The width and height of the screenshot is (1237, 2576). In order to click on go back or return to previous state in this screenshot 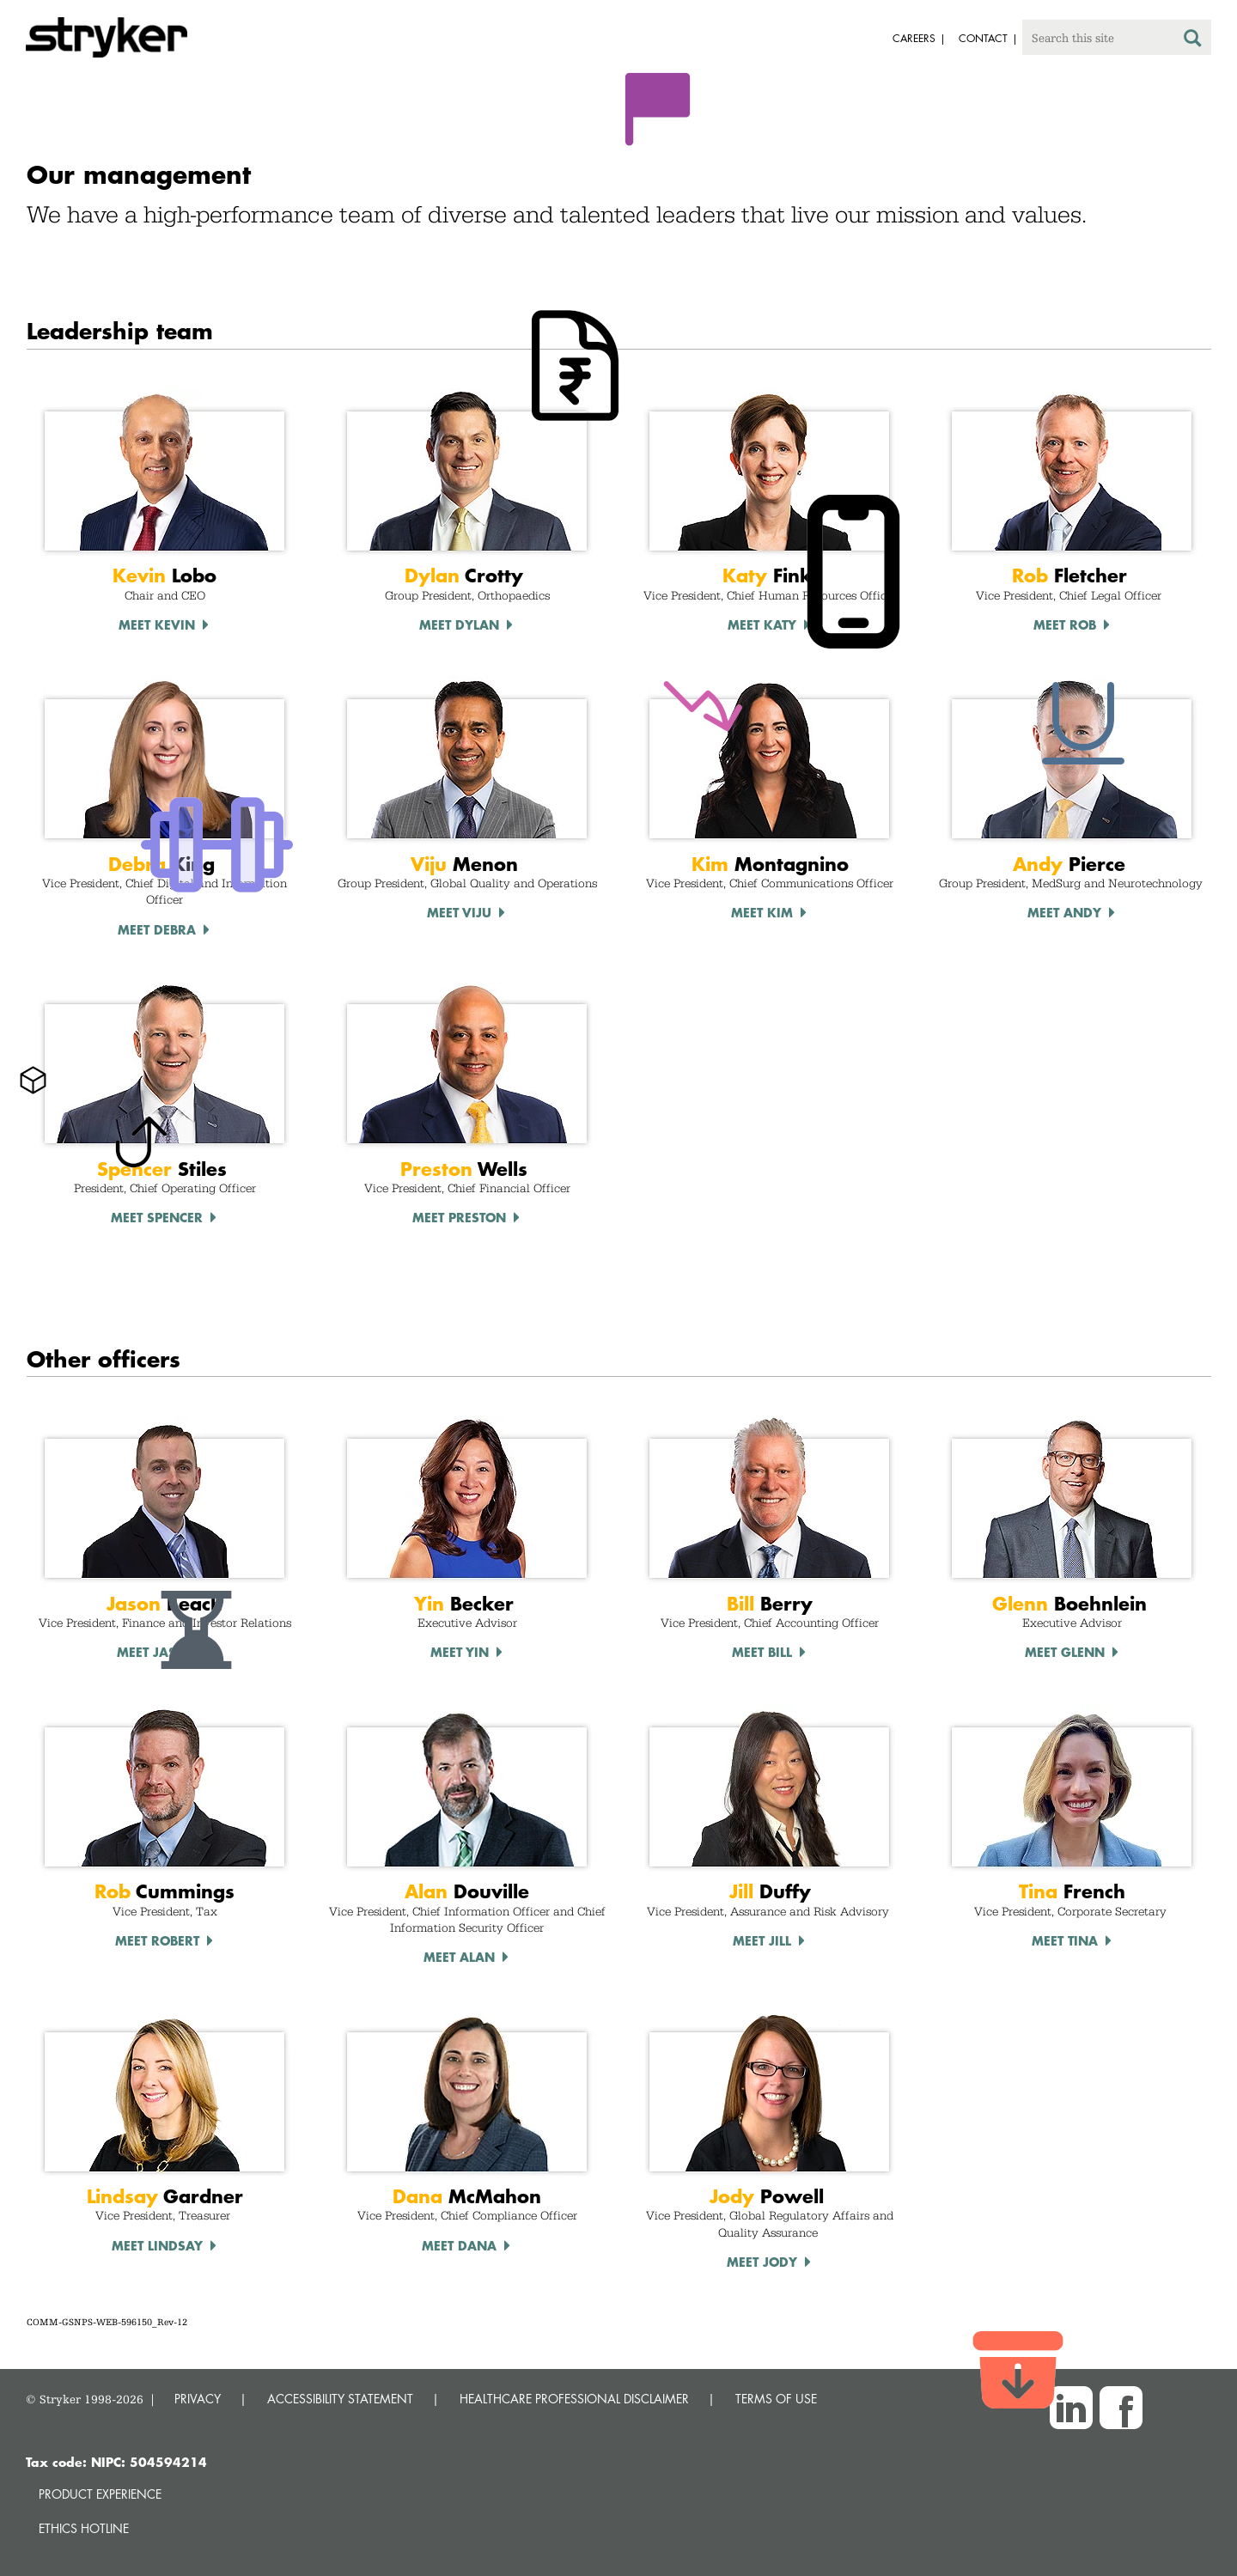, I will do `click(141, 1142)`.